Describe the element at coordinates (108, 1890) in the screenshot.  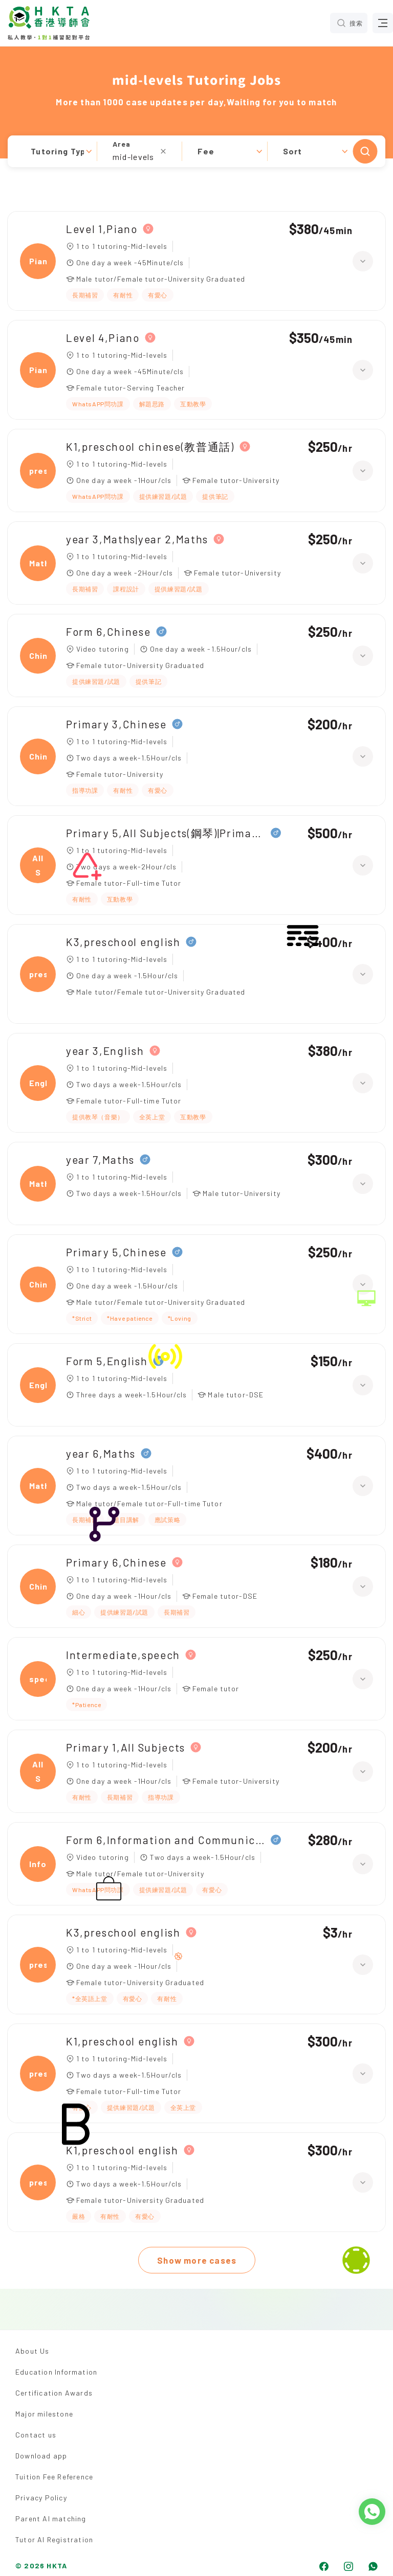
I see `view your shopping bag` at that location.